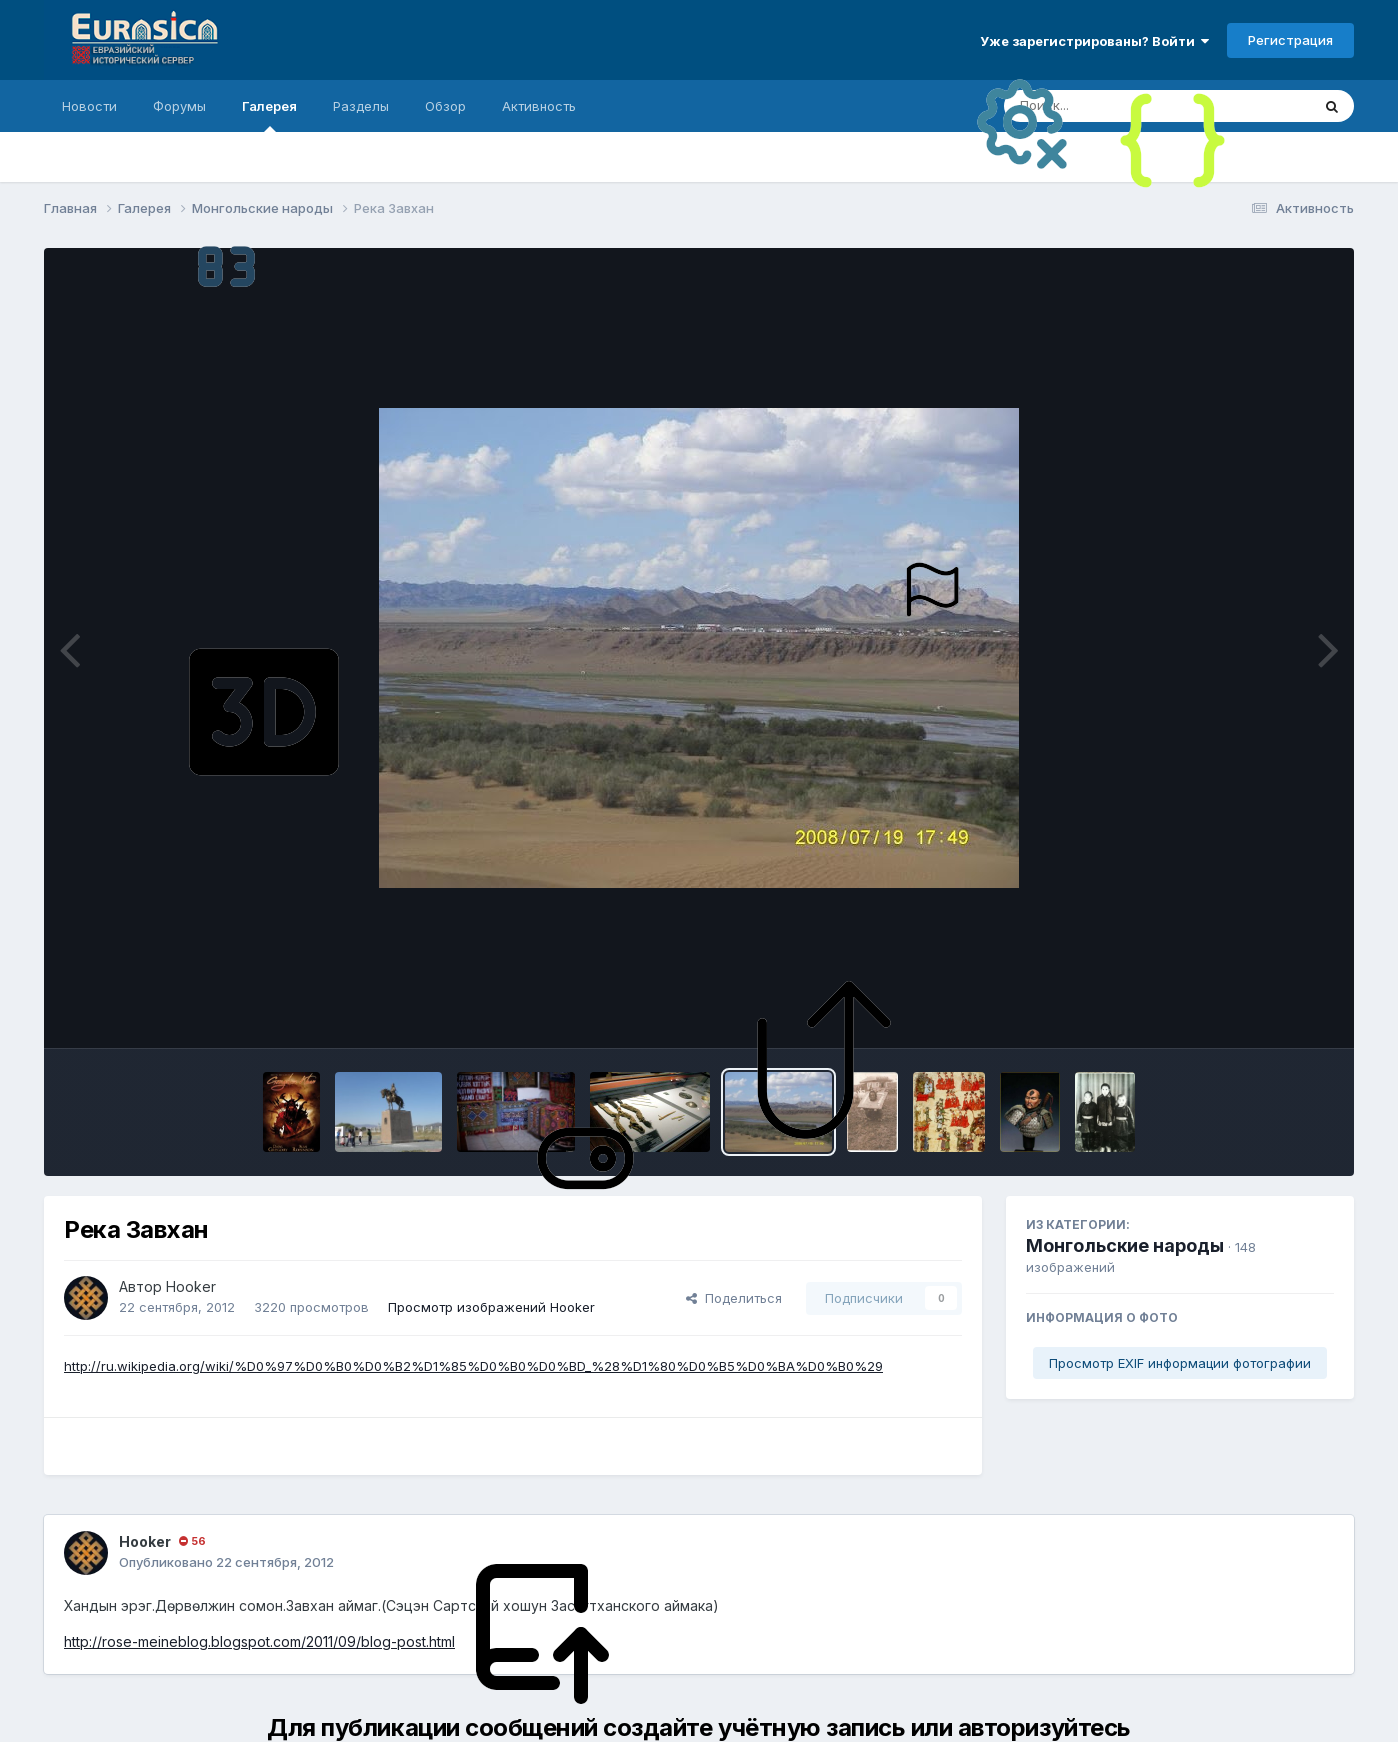 The height and width of the screenshot is (1742, 1398). I want to click on remove or delete a settings configuration, so click(1020, 122).